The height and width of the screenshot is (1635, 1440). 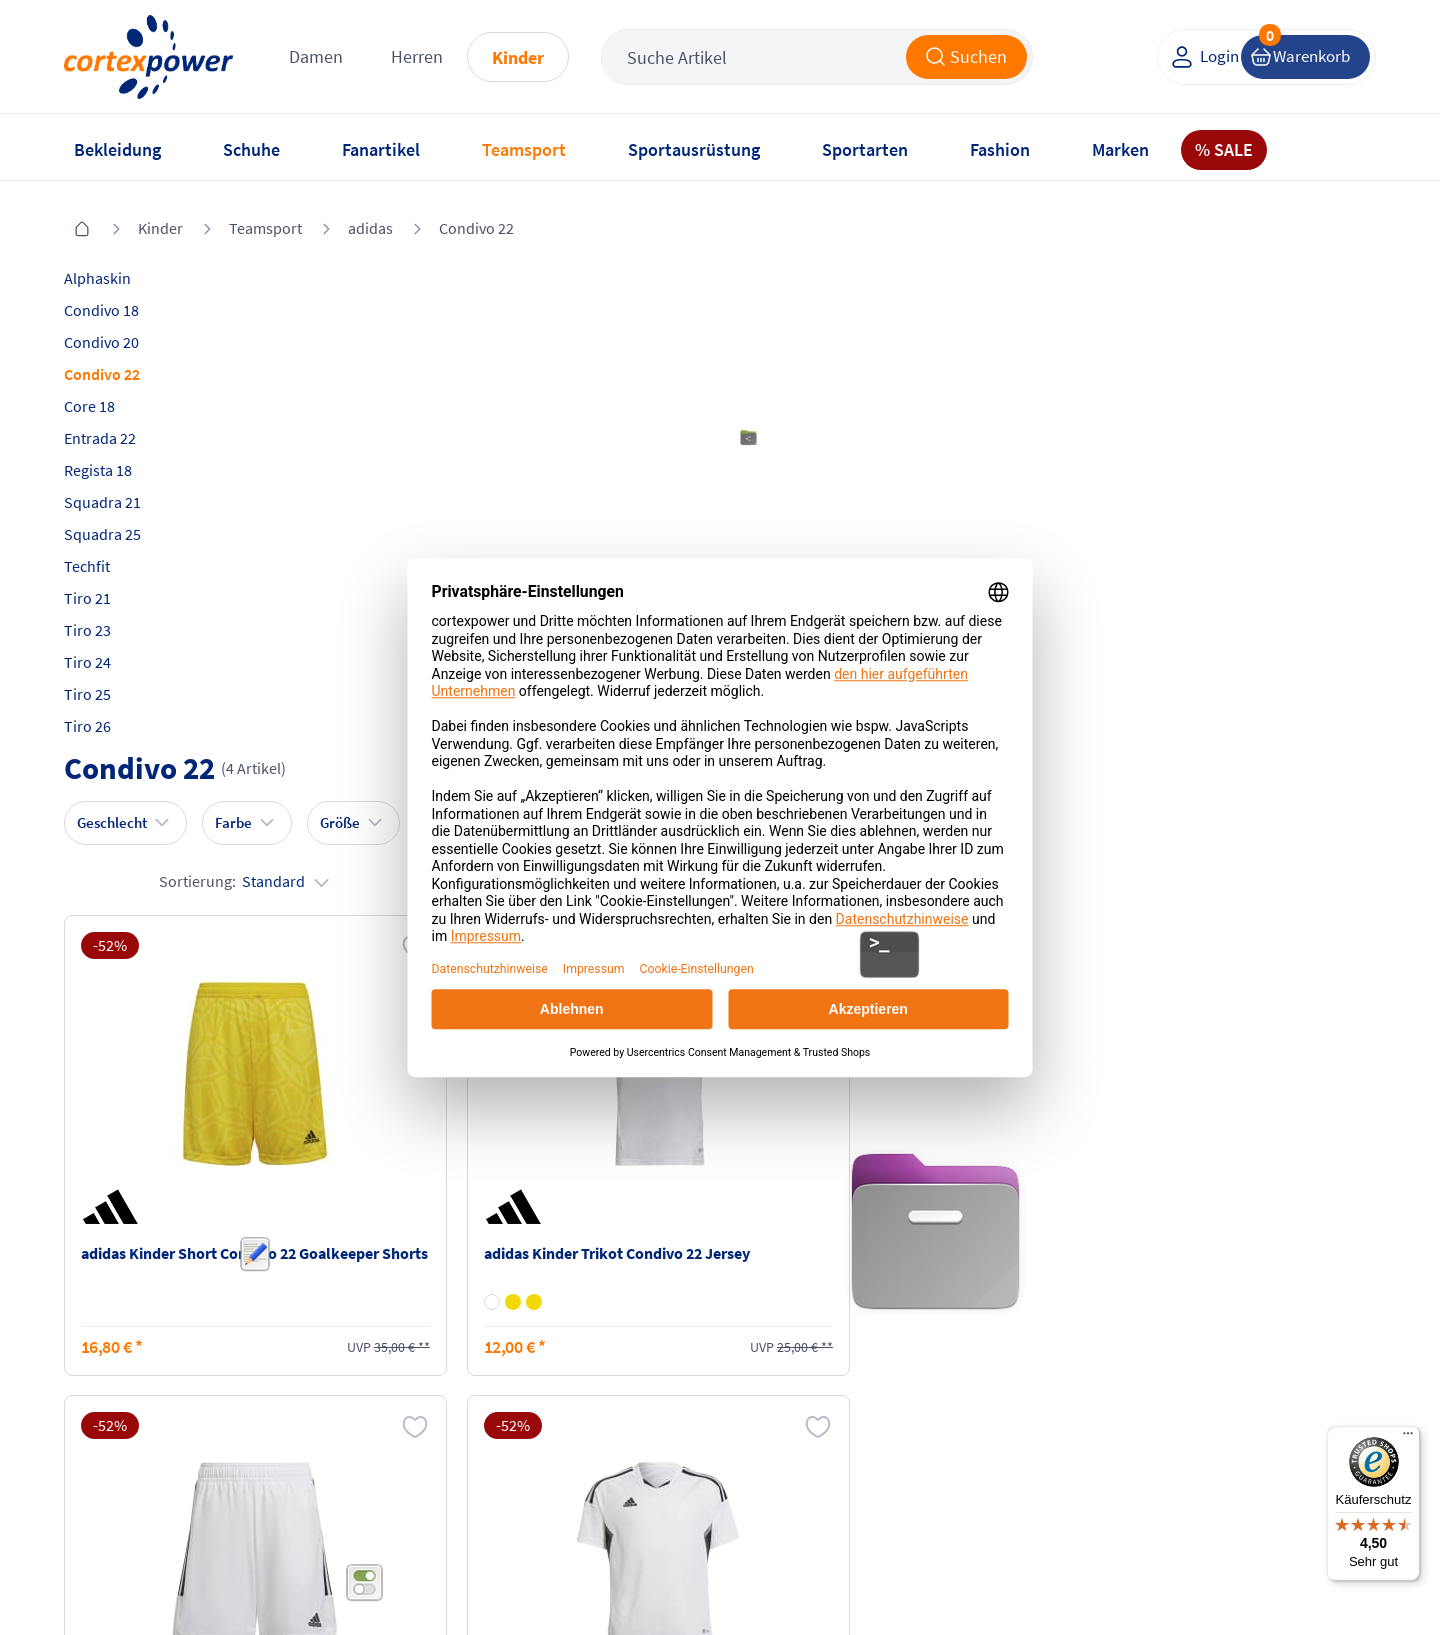 What do you see at coordinates (935, 1231) in the screenshot?
I see `open the file manager application` at bounding box center [935, 1231].